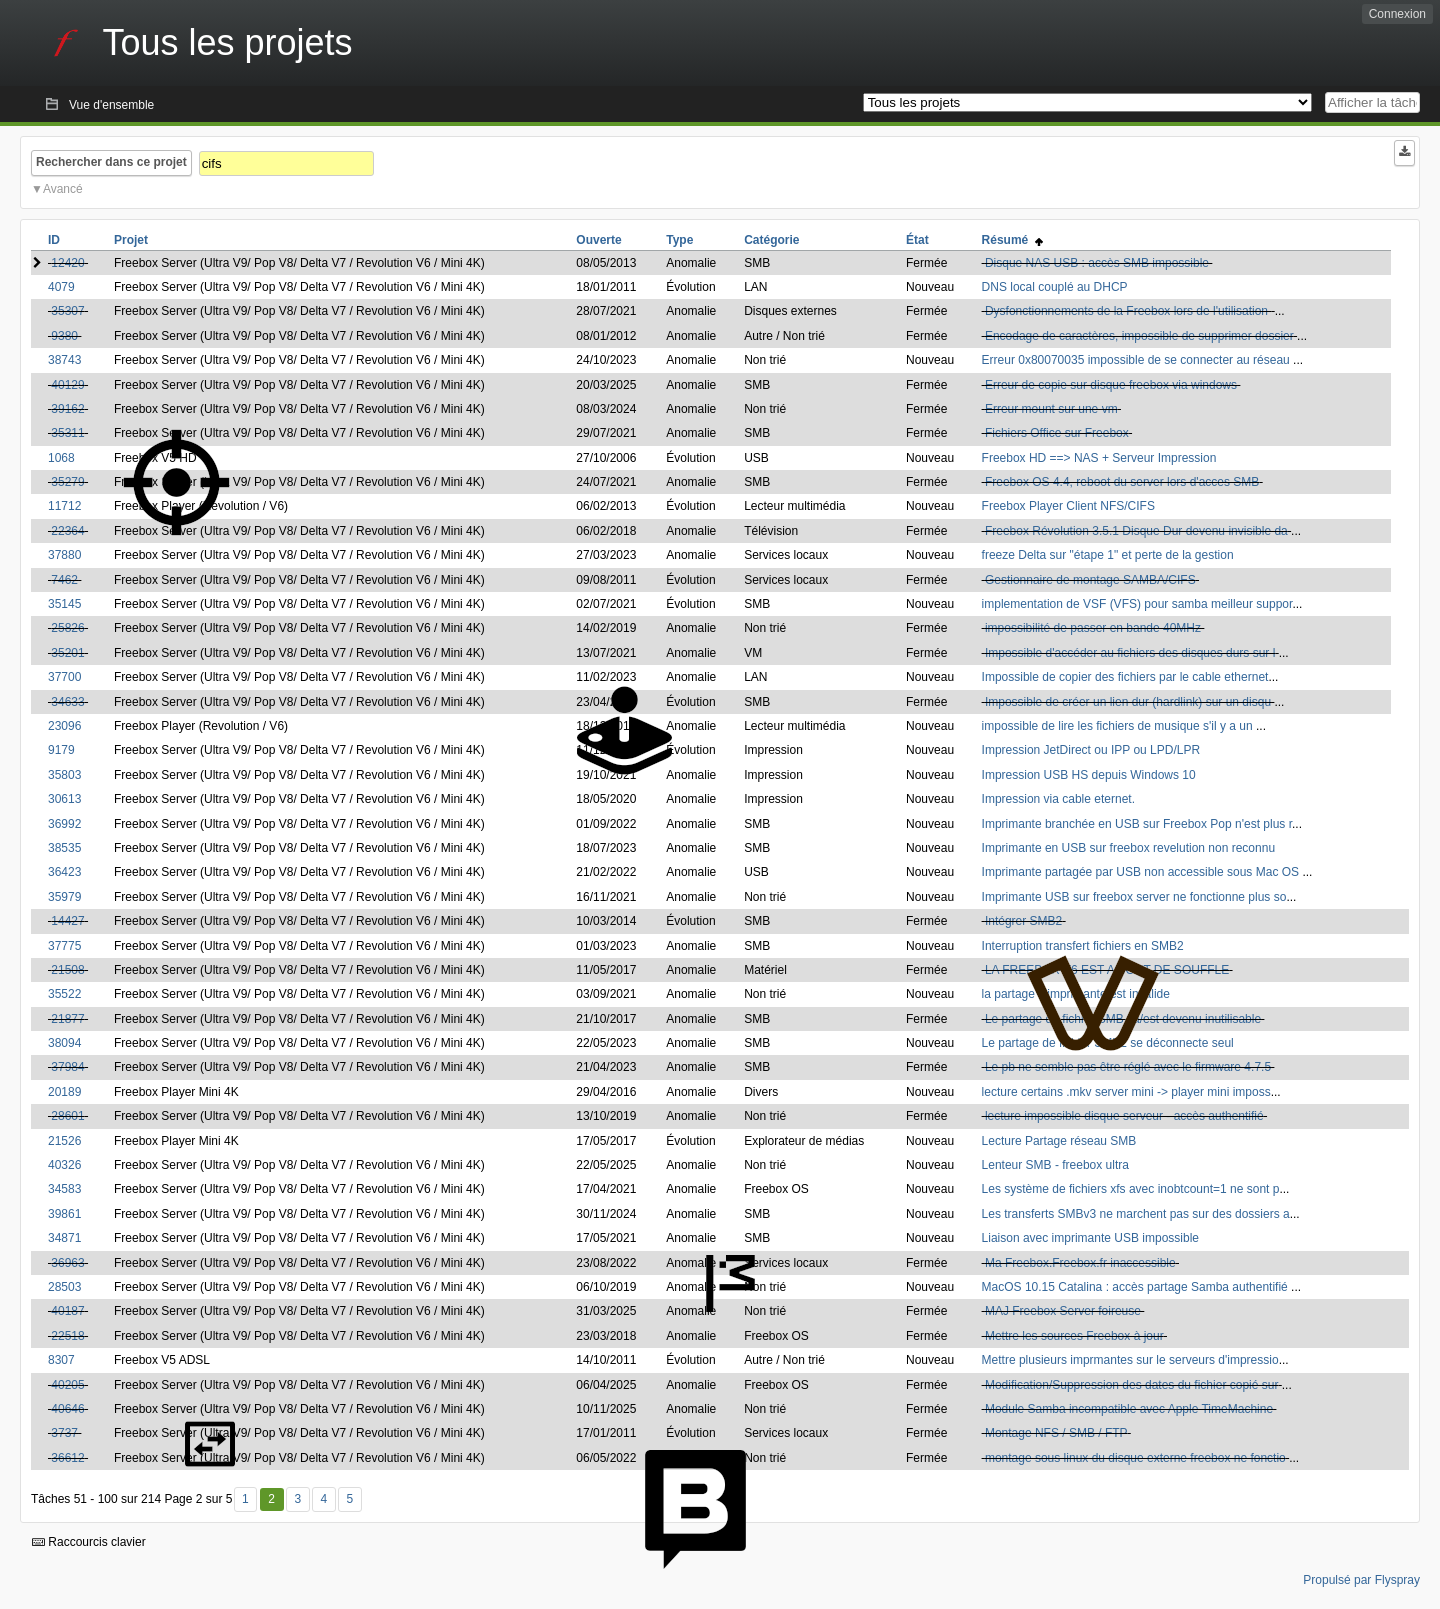  What do you see at coordinates (730, 1283) in the screenshot?
I see `mozilla corporation logo` at bounding box center [730, 1283].